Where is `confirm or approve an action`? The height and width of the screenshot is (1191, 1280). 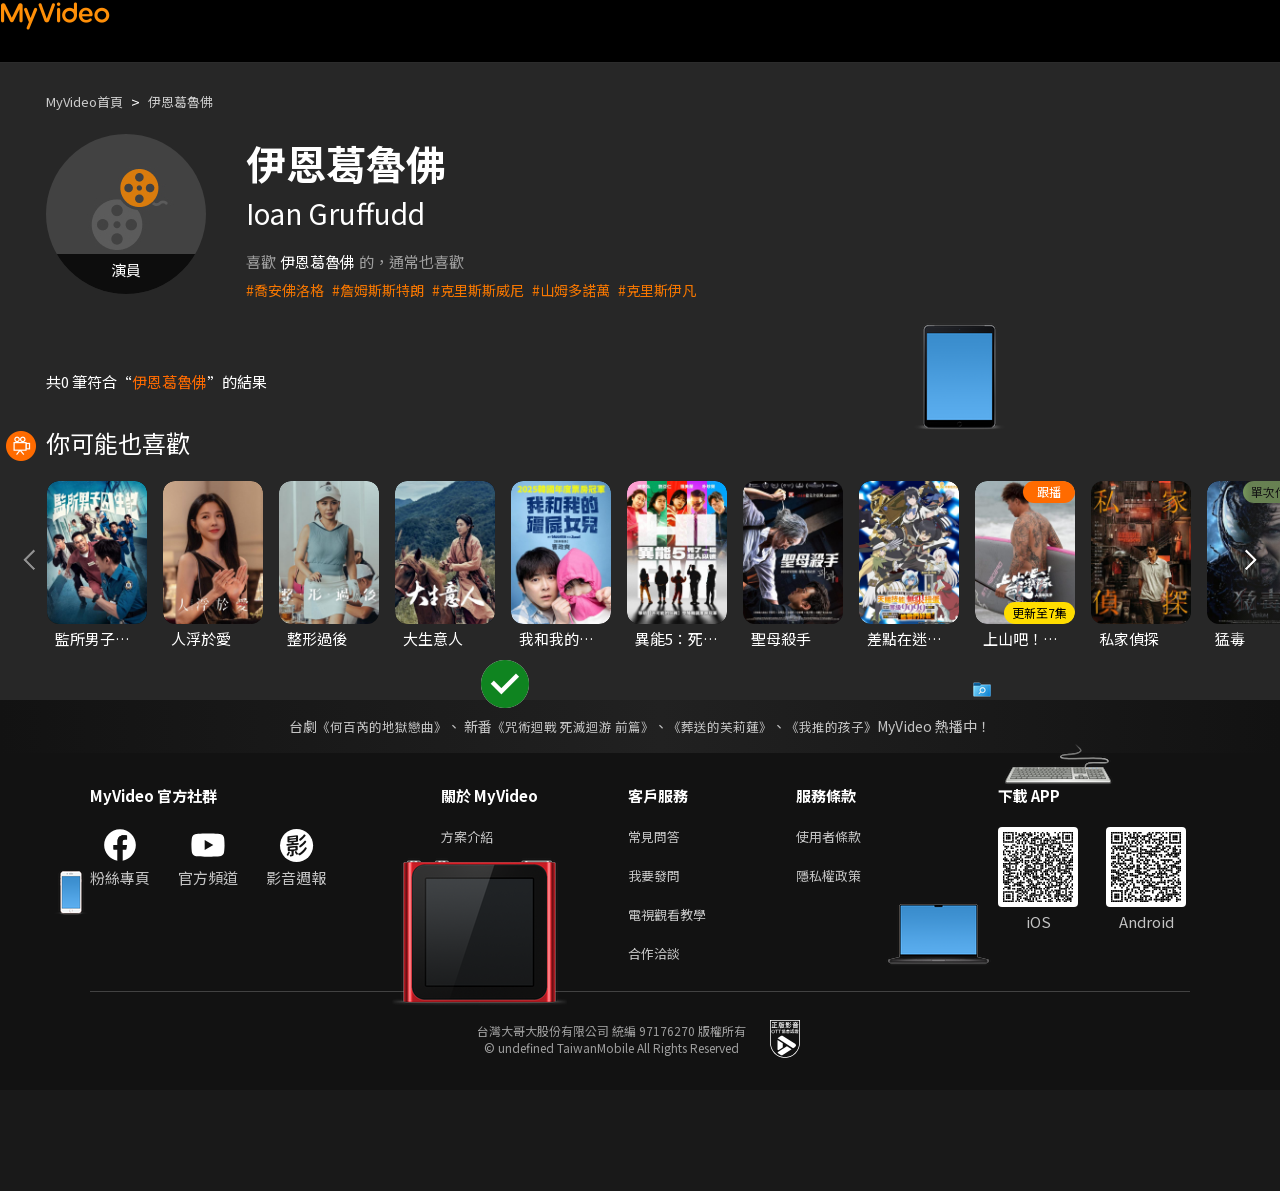
confirm or approve an action is located at coordinates (505, 684).